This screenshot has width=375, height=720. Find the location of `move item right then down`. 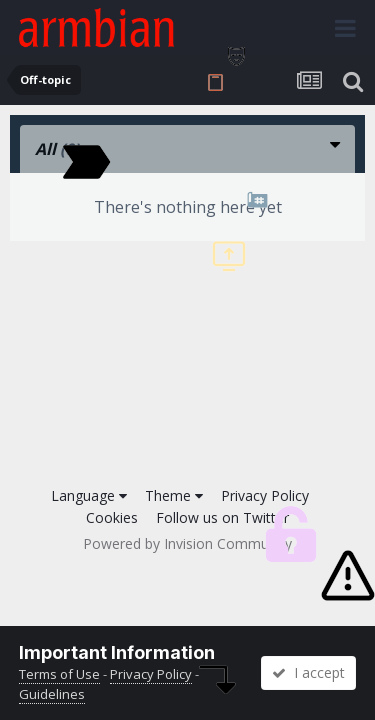

move item right then down is located at coordinates (217, 678).